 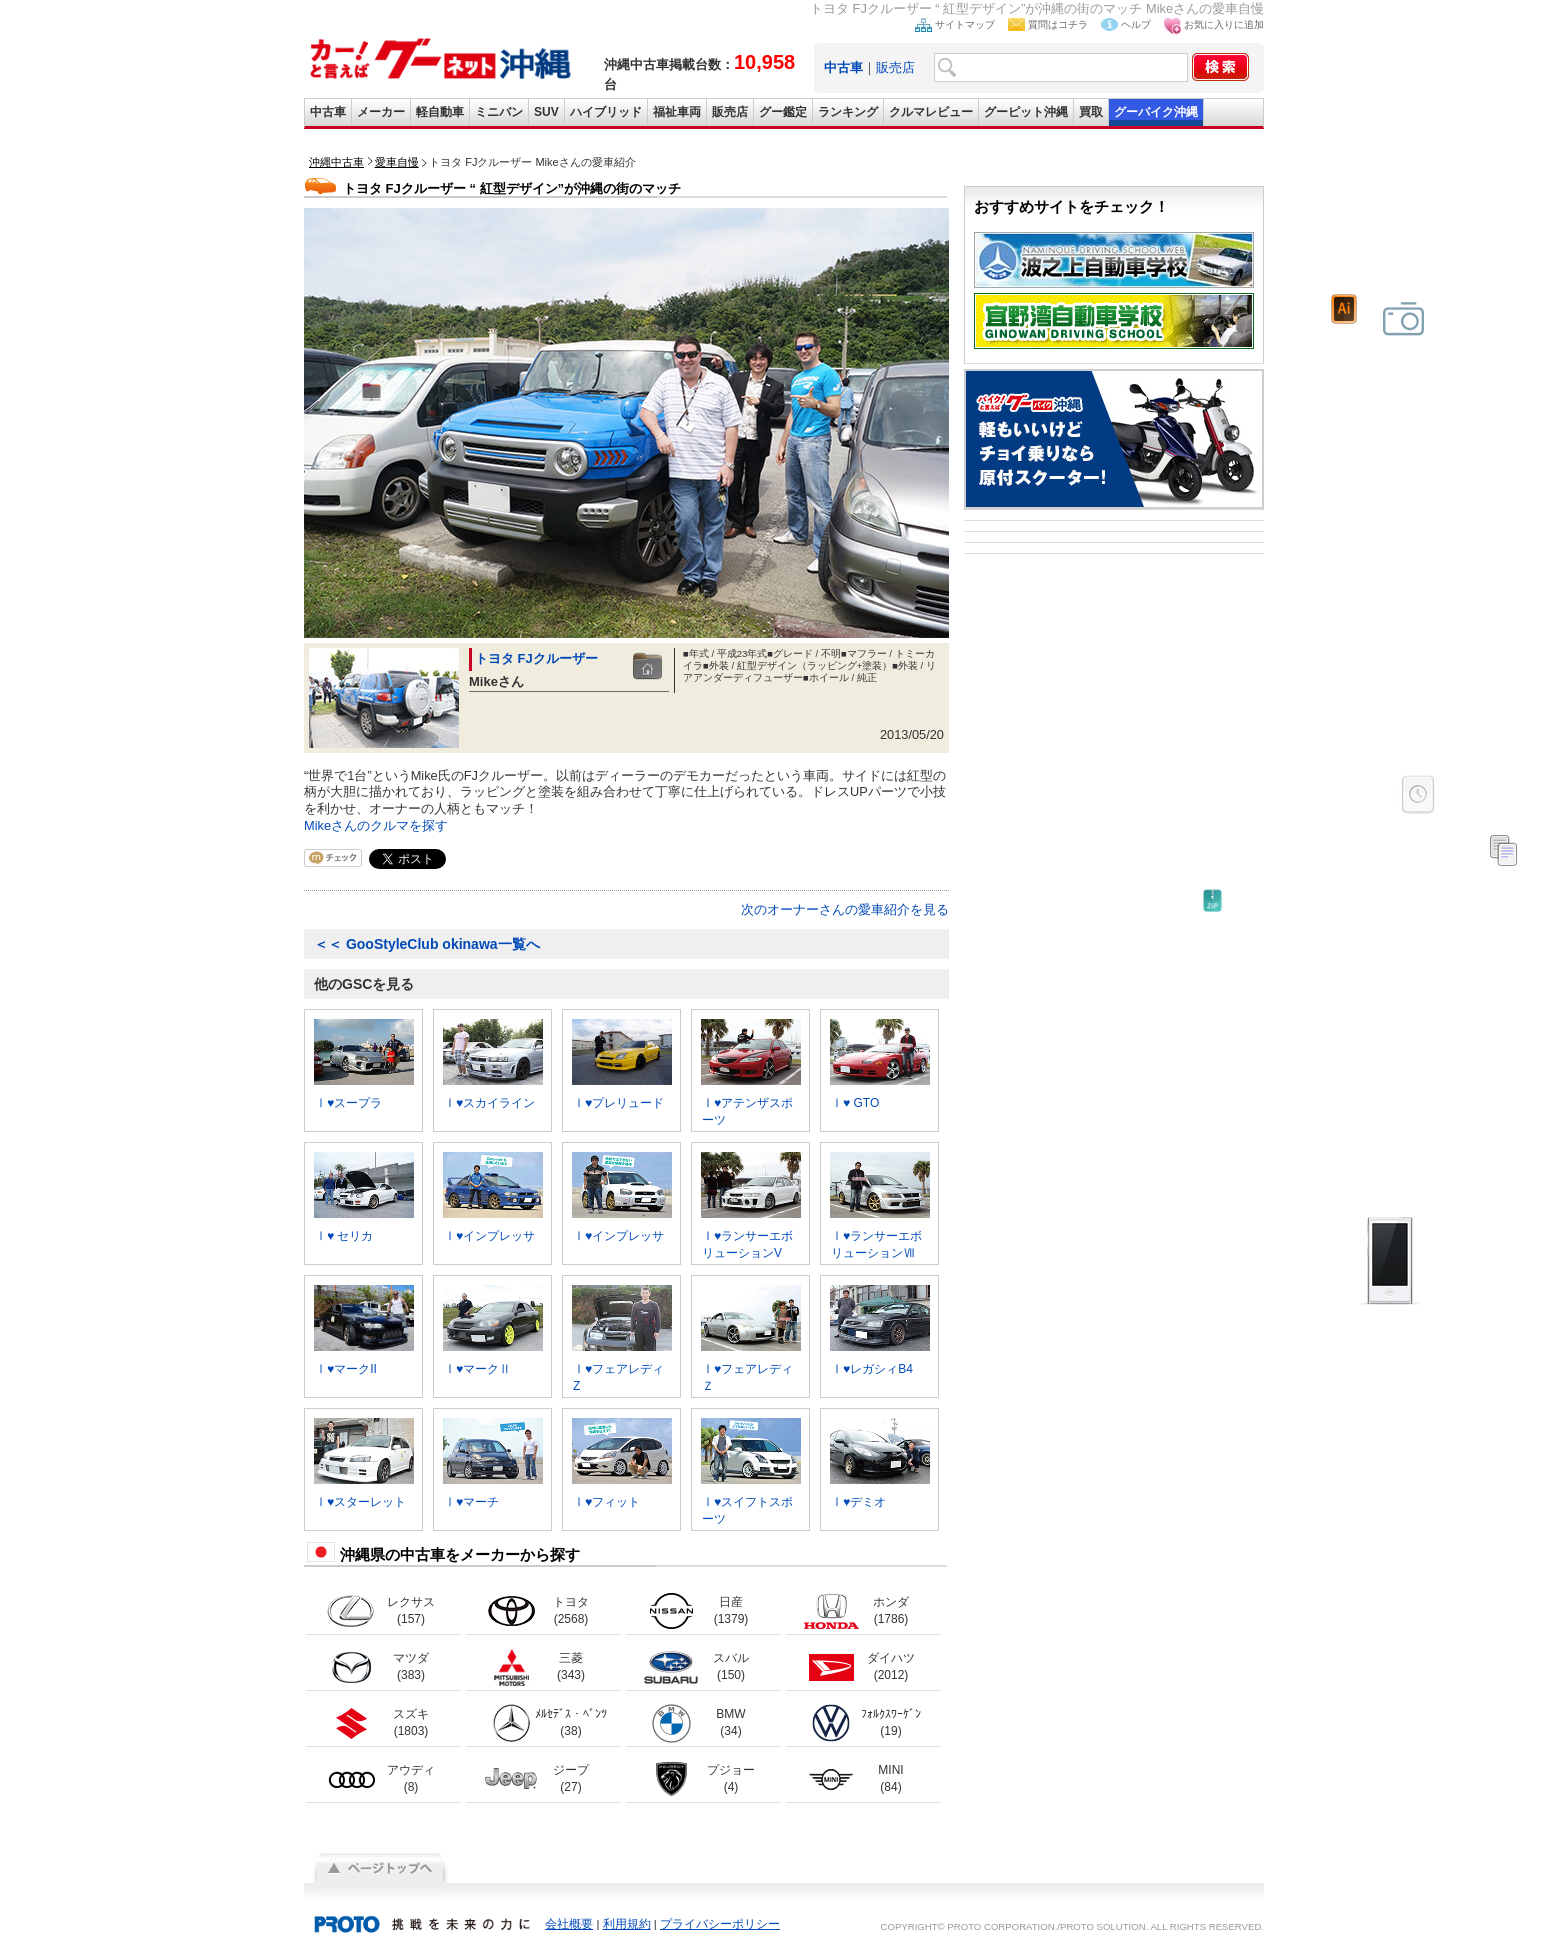 What do you see at coordinates (647, 665) in the screenshot?
I see `access your home folder` at bounding box center [647, 665].